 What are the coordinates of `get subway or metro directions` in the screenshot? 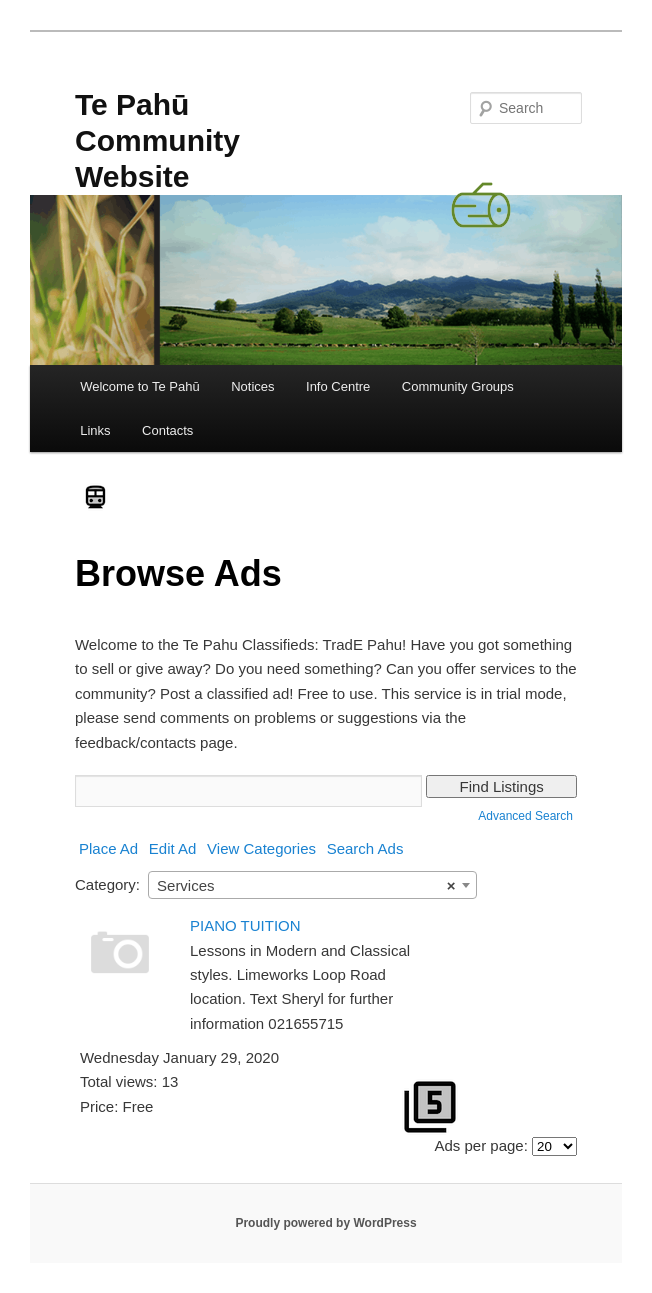 It's located at (95, 497).